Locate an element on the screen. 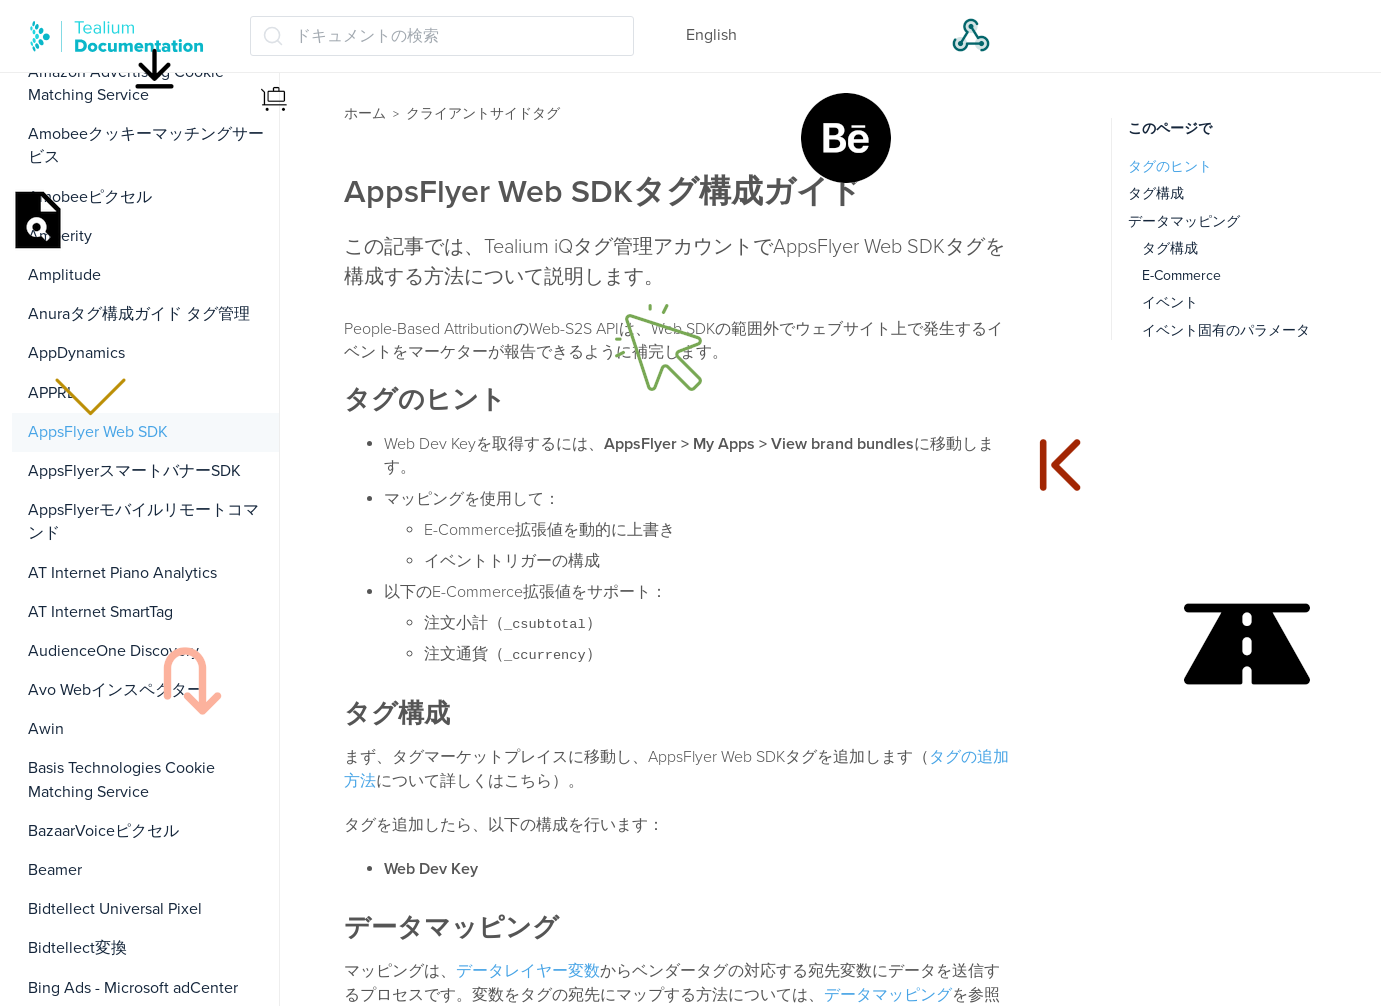 This screenshot has height=1006, width=1381. view Behance portfolio is located at coordinates (846, 138).